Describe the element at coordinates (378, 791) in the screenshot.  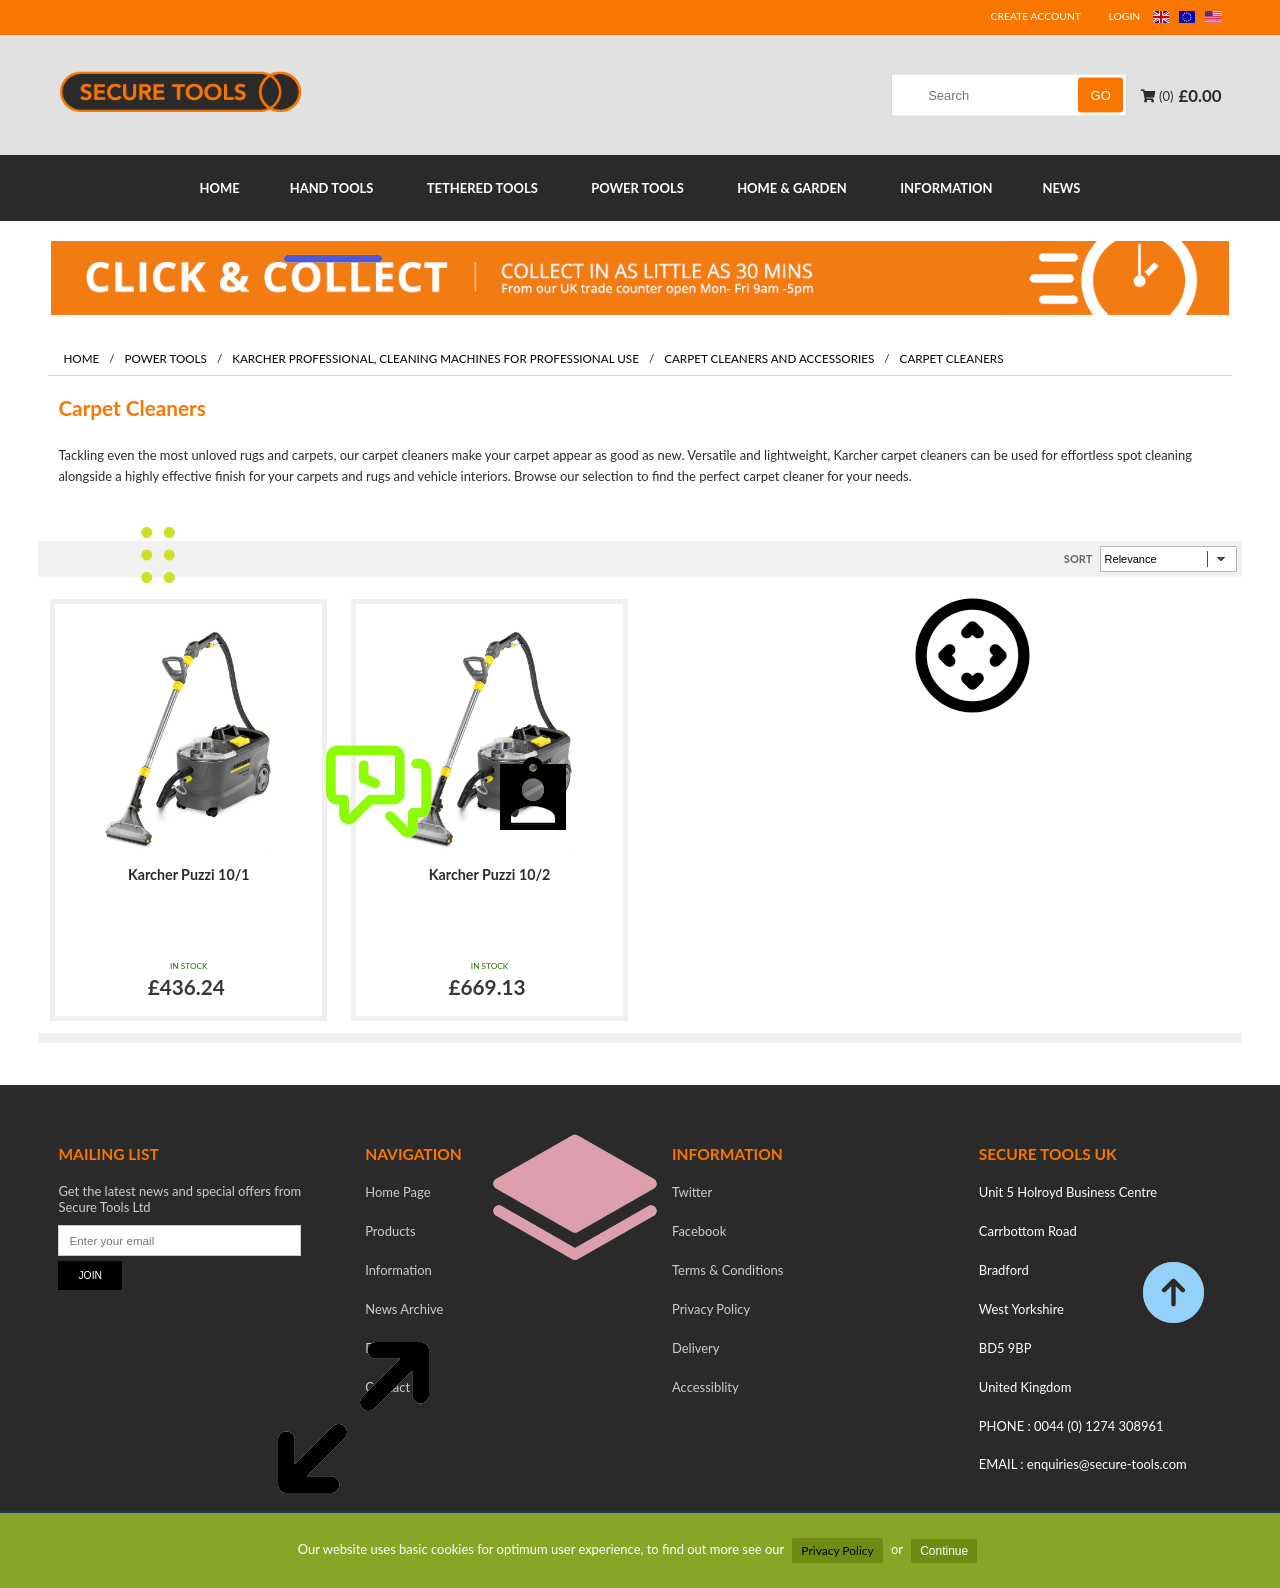
I see `indicates an outdated or stale discussion thread` at that location.